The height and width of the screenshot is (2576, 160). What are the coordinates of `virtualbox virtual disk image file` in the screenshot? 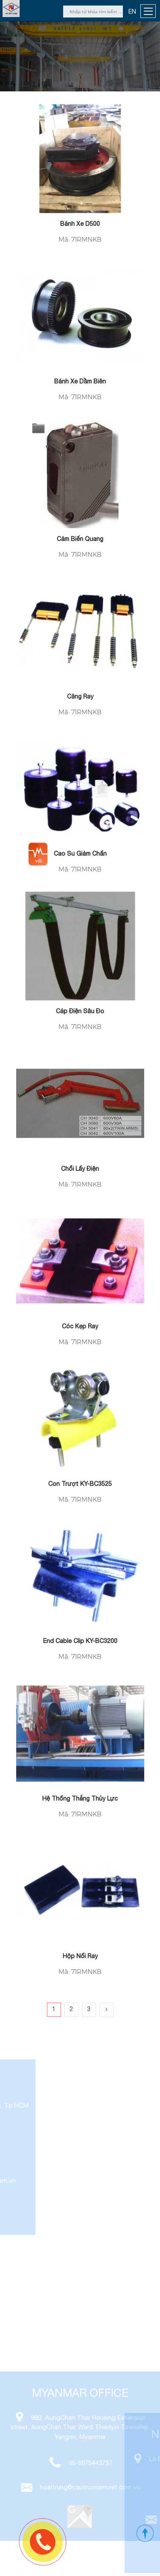 It's located at (38, 854).